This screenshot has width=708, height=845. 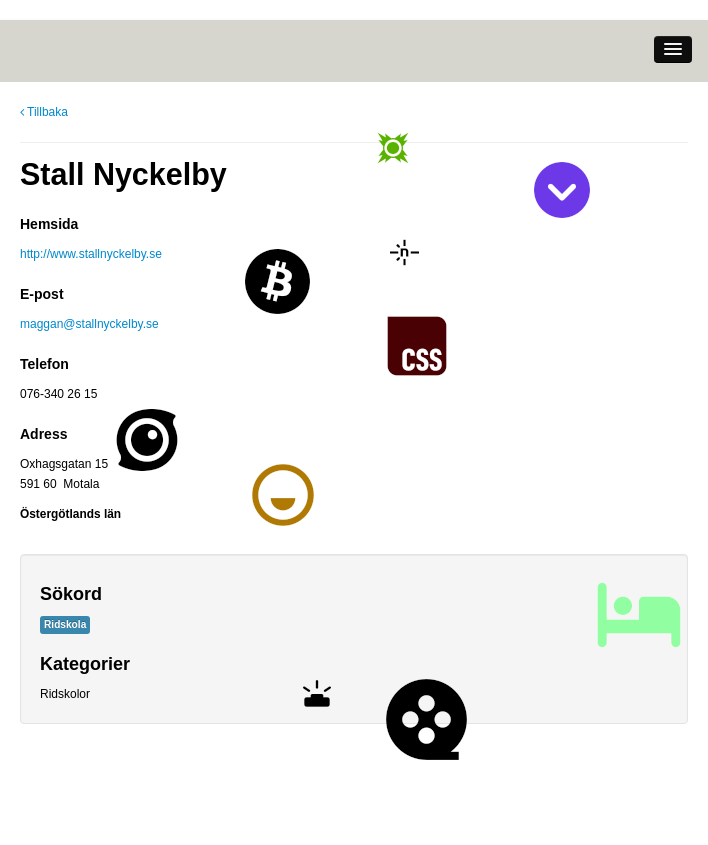 What do you see at coordinates (147, 440) in the screenshot?
I see `open the Insta360 camera app` at bounding box center [147, 440].